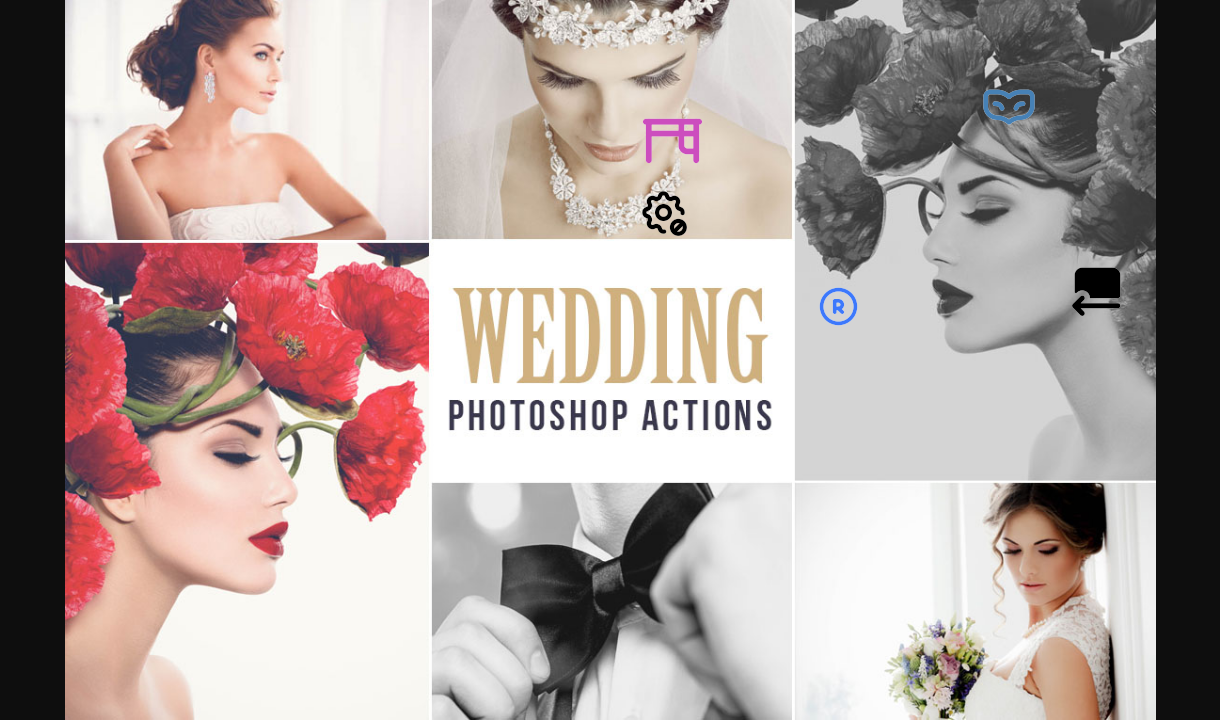 The image size is (1220, 720). Describe the element at coordinates (672, 139) in the screenshot. I see `access workspace or desk booking` at that location.